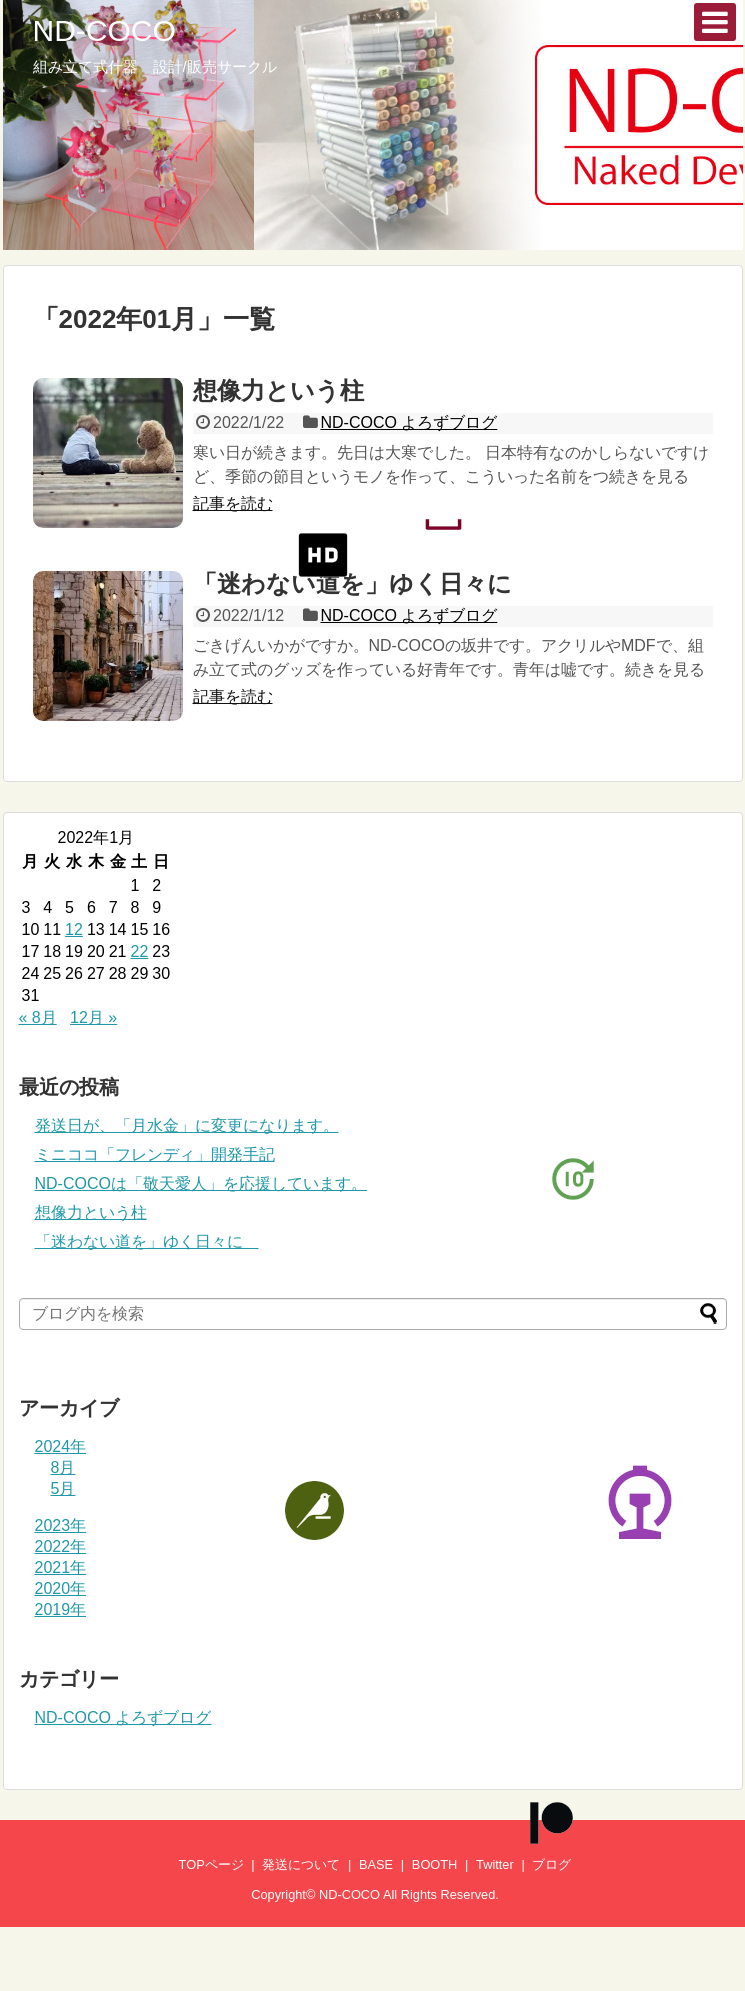  I want to click on insert a space character in text, so click(443, 524).